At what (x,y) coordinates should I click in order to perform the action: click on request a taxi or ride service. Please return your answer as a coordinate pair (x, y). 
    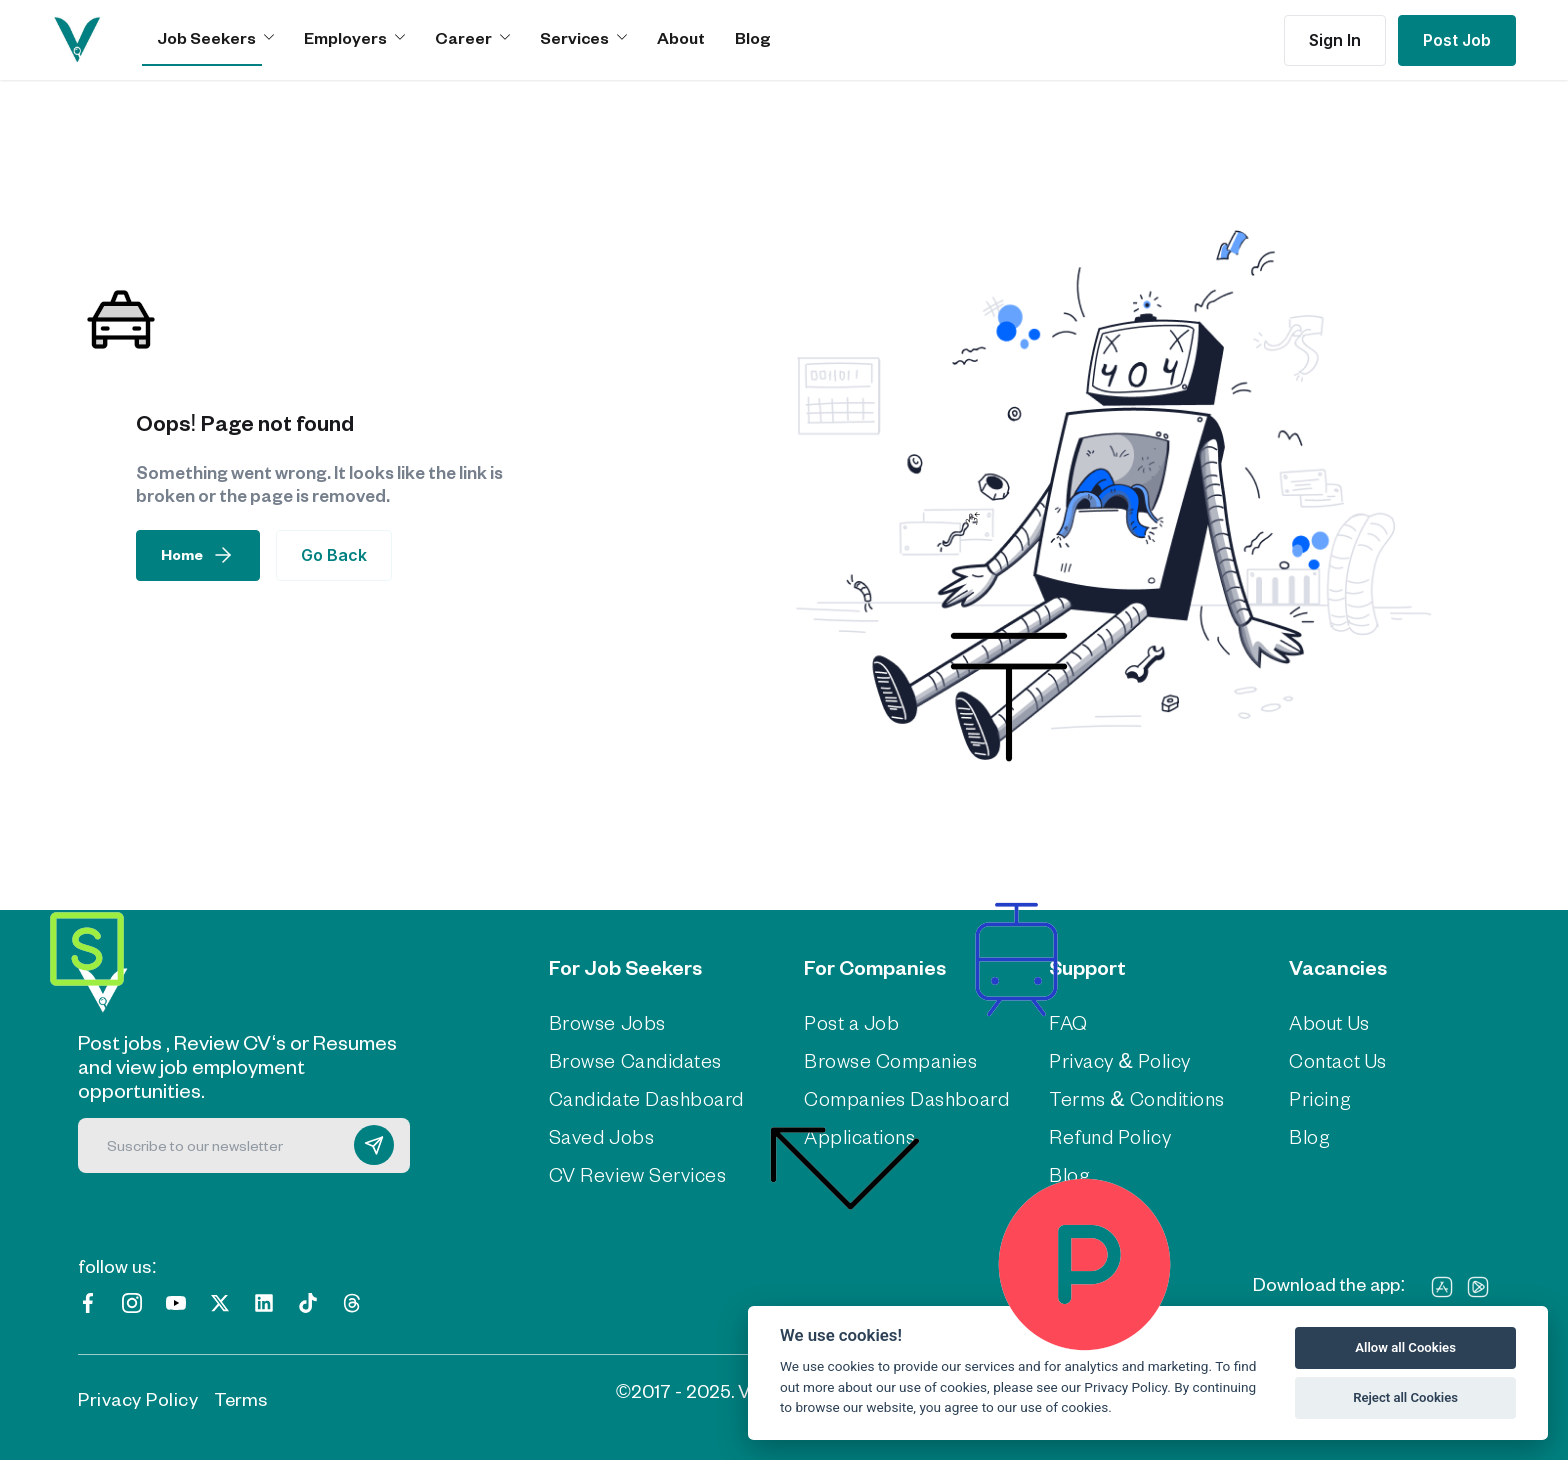
    Looking at the image, I should click on (121, 324).